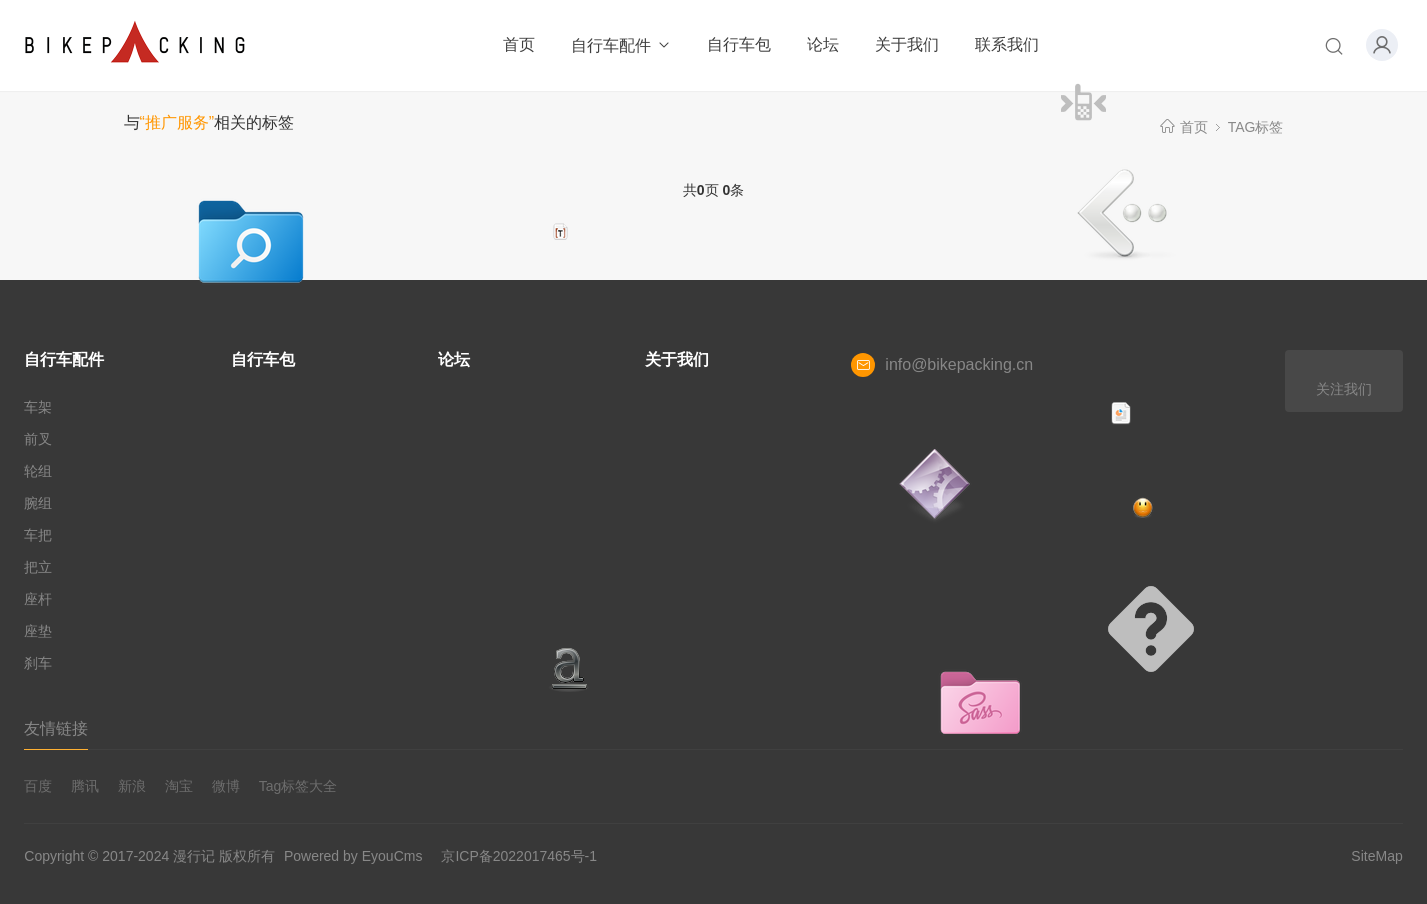 The image size is (1427, 904). I want to click on indicates a warning or concern status, so click(1143, 508).